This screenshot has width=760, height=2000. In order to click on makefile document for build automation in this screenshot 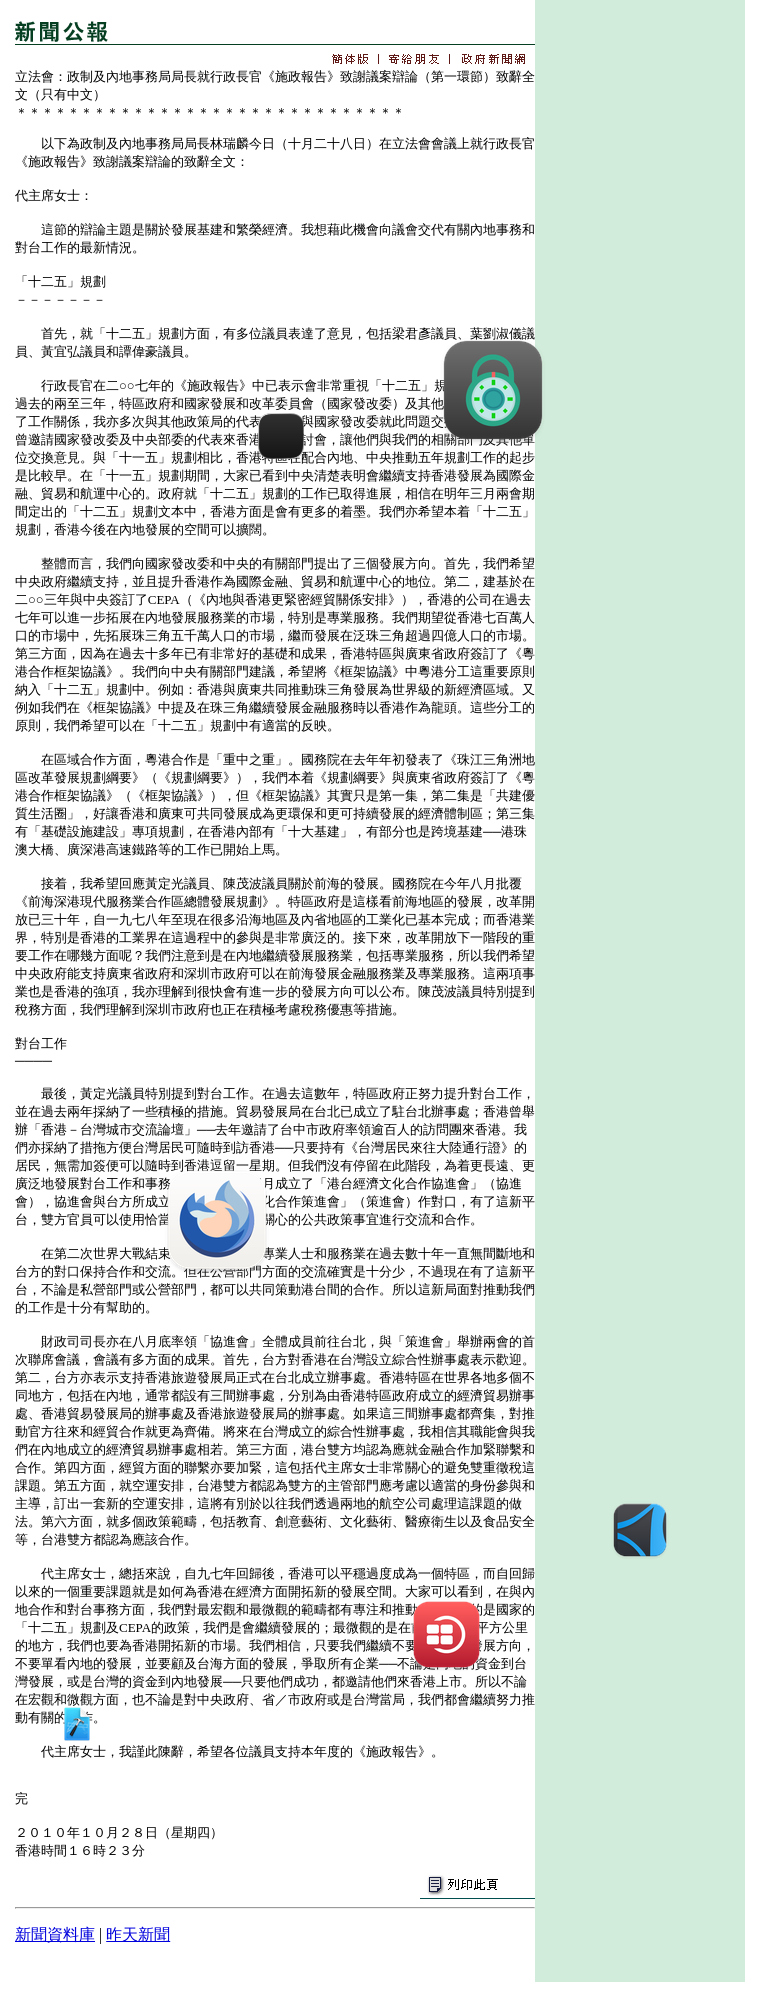, I will do `click(77, 1724)`.